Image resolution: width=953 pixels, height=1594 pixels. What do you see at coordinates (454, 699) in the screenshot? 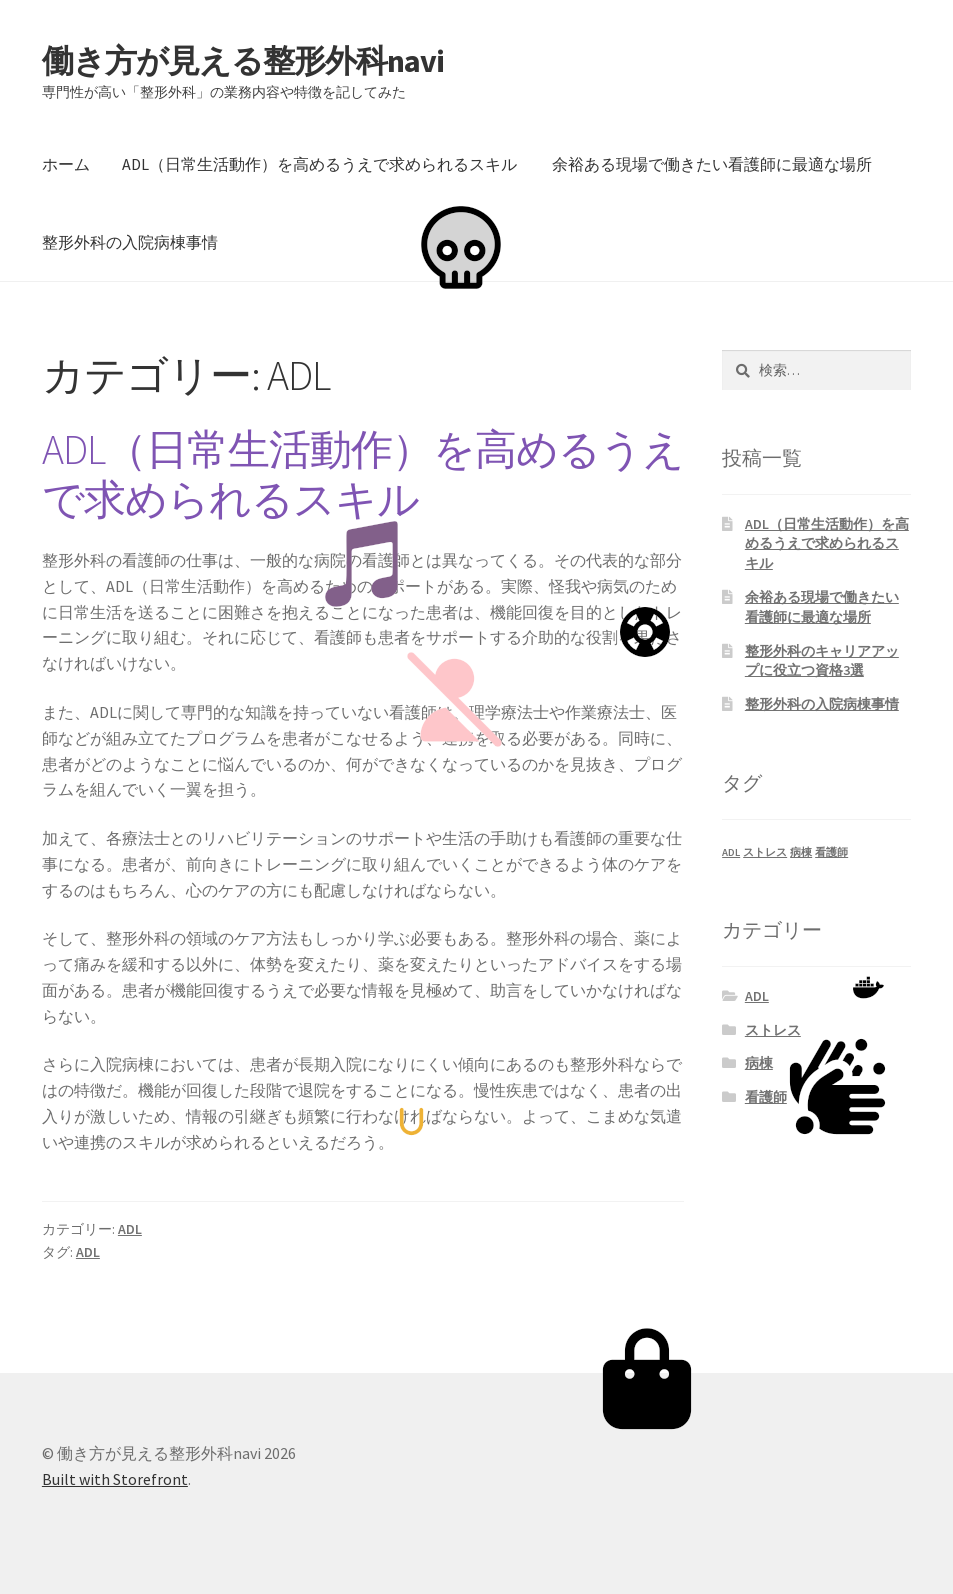
I see `block or remove a user` at bounding box center [454, 699].